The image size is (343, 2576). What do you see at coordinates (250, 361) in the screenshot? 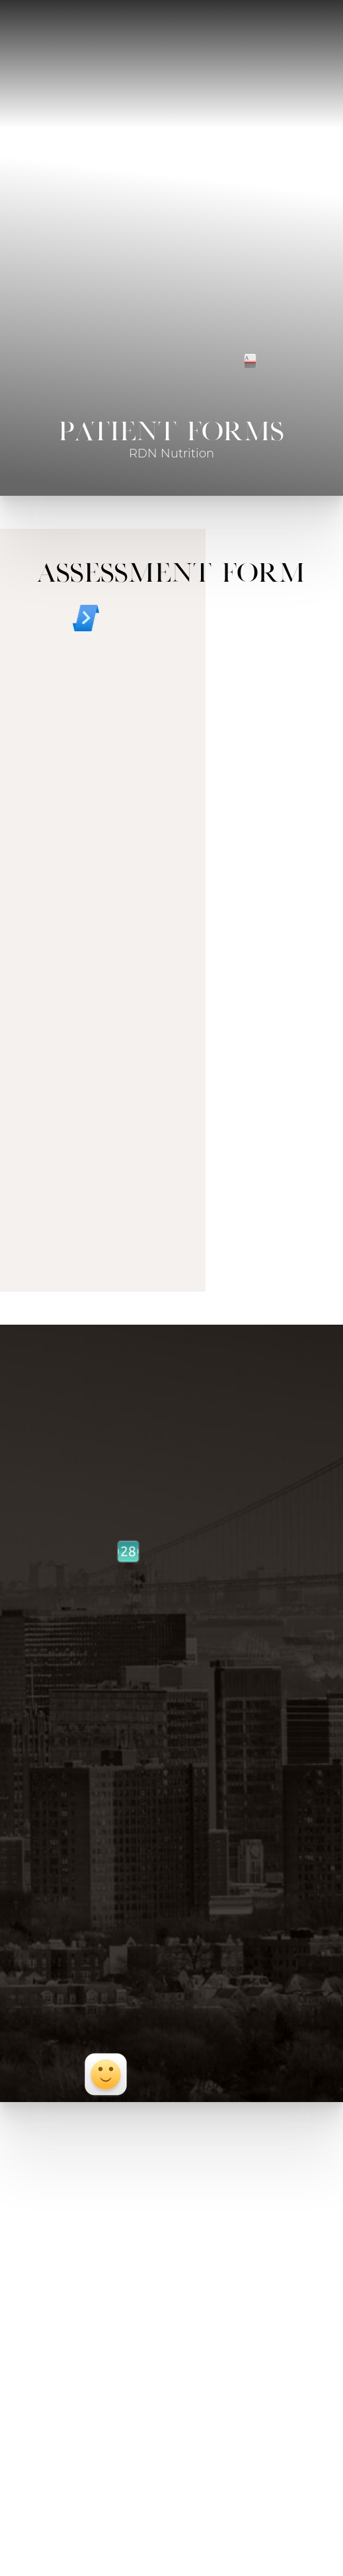
I see `open simple scan document scanner app` at bounding box center [250, 361].